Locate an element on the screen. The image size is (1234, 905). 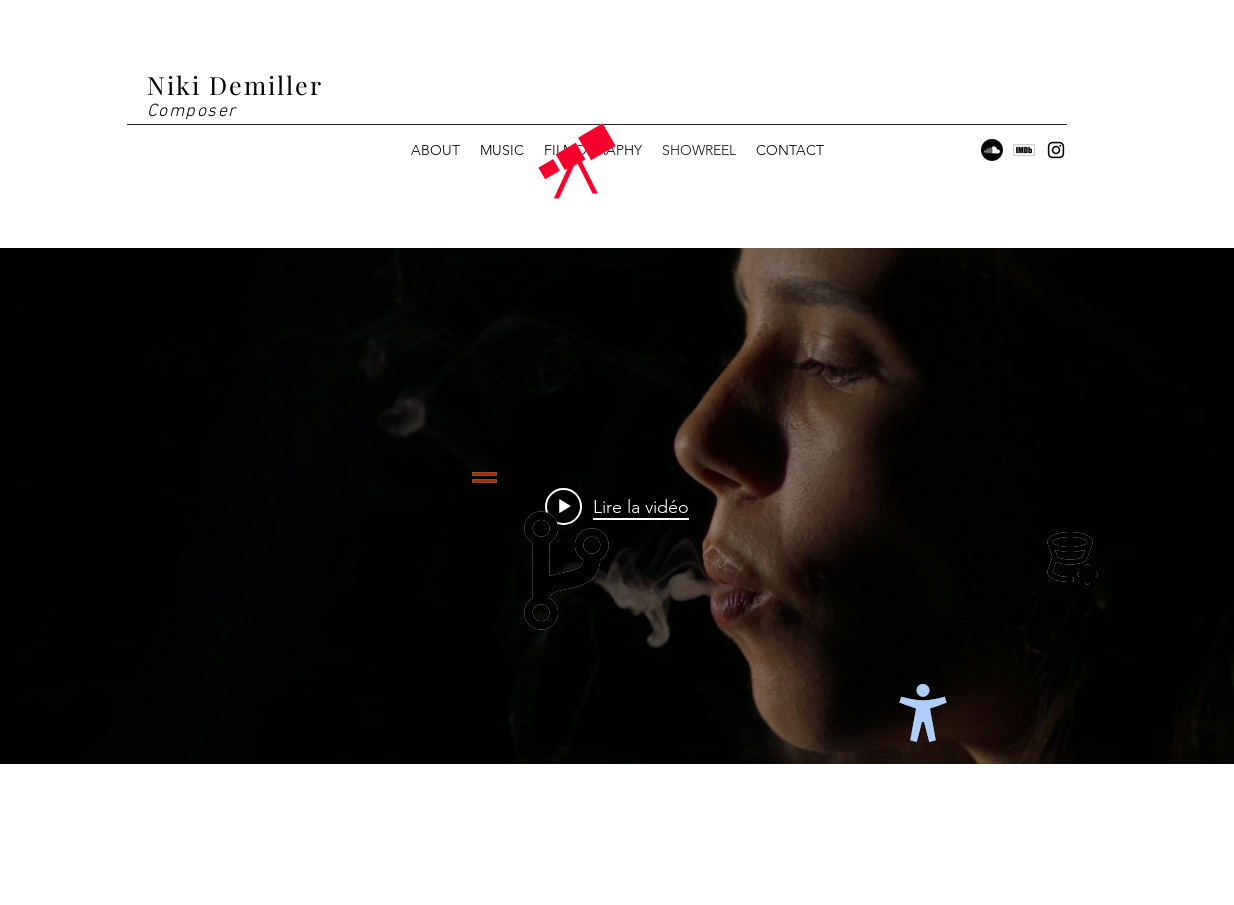
access accessibility settings is located at coordinates (923, 713).